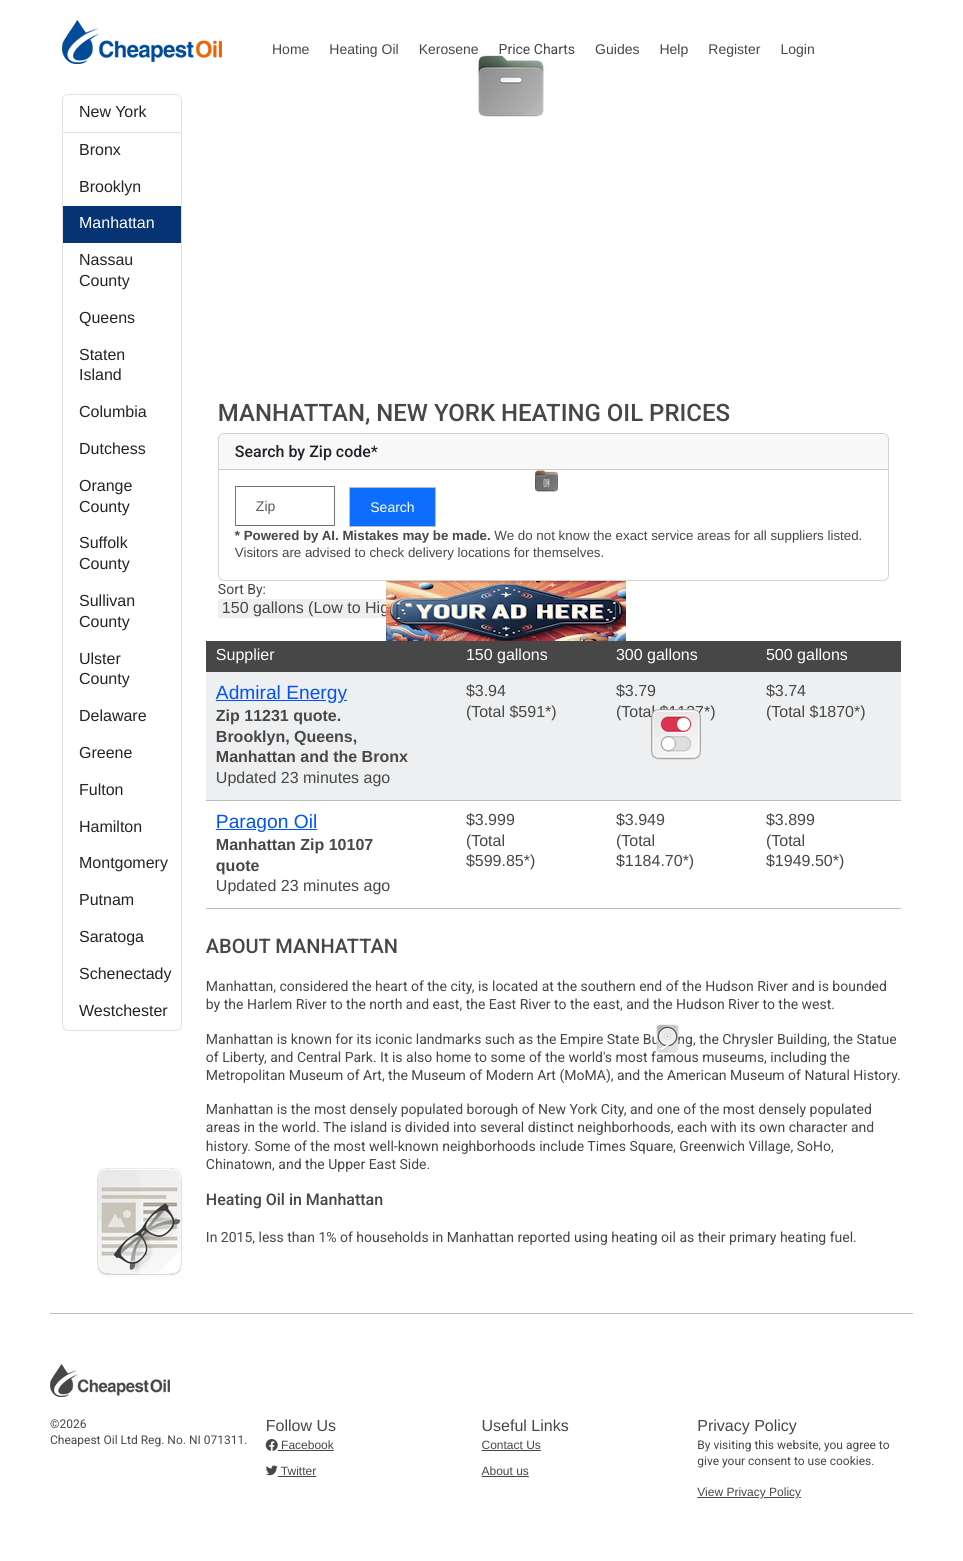 The image size is (963, 1561). I want to click on open the documents app, so click(139, 1221).